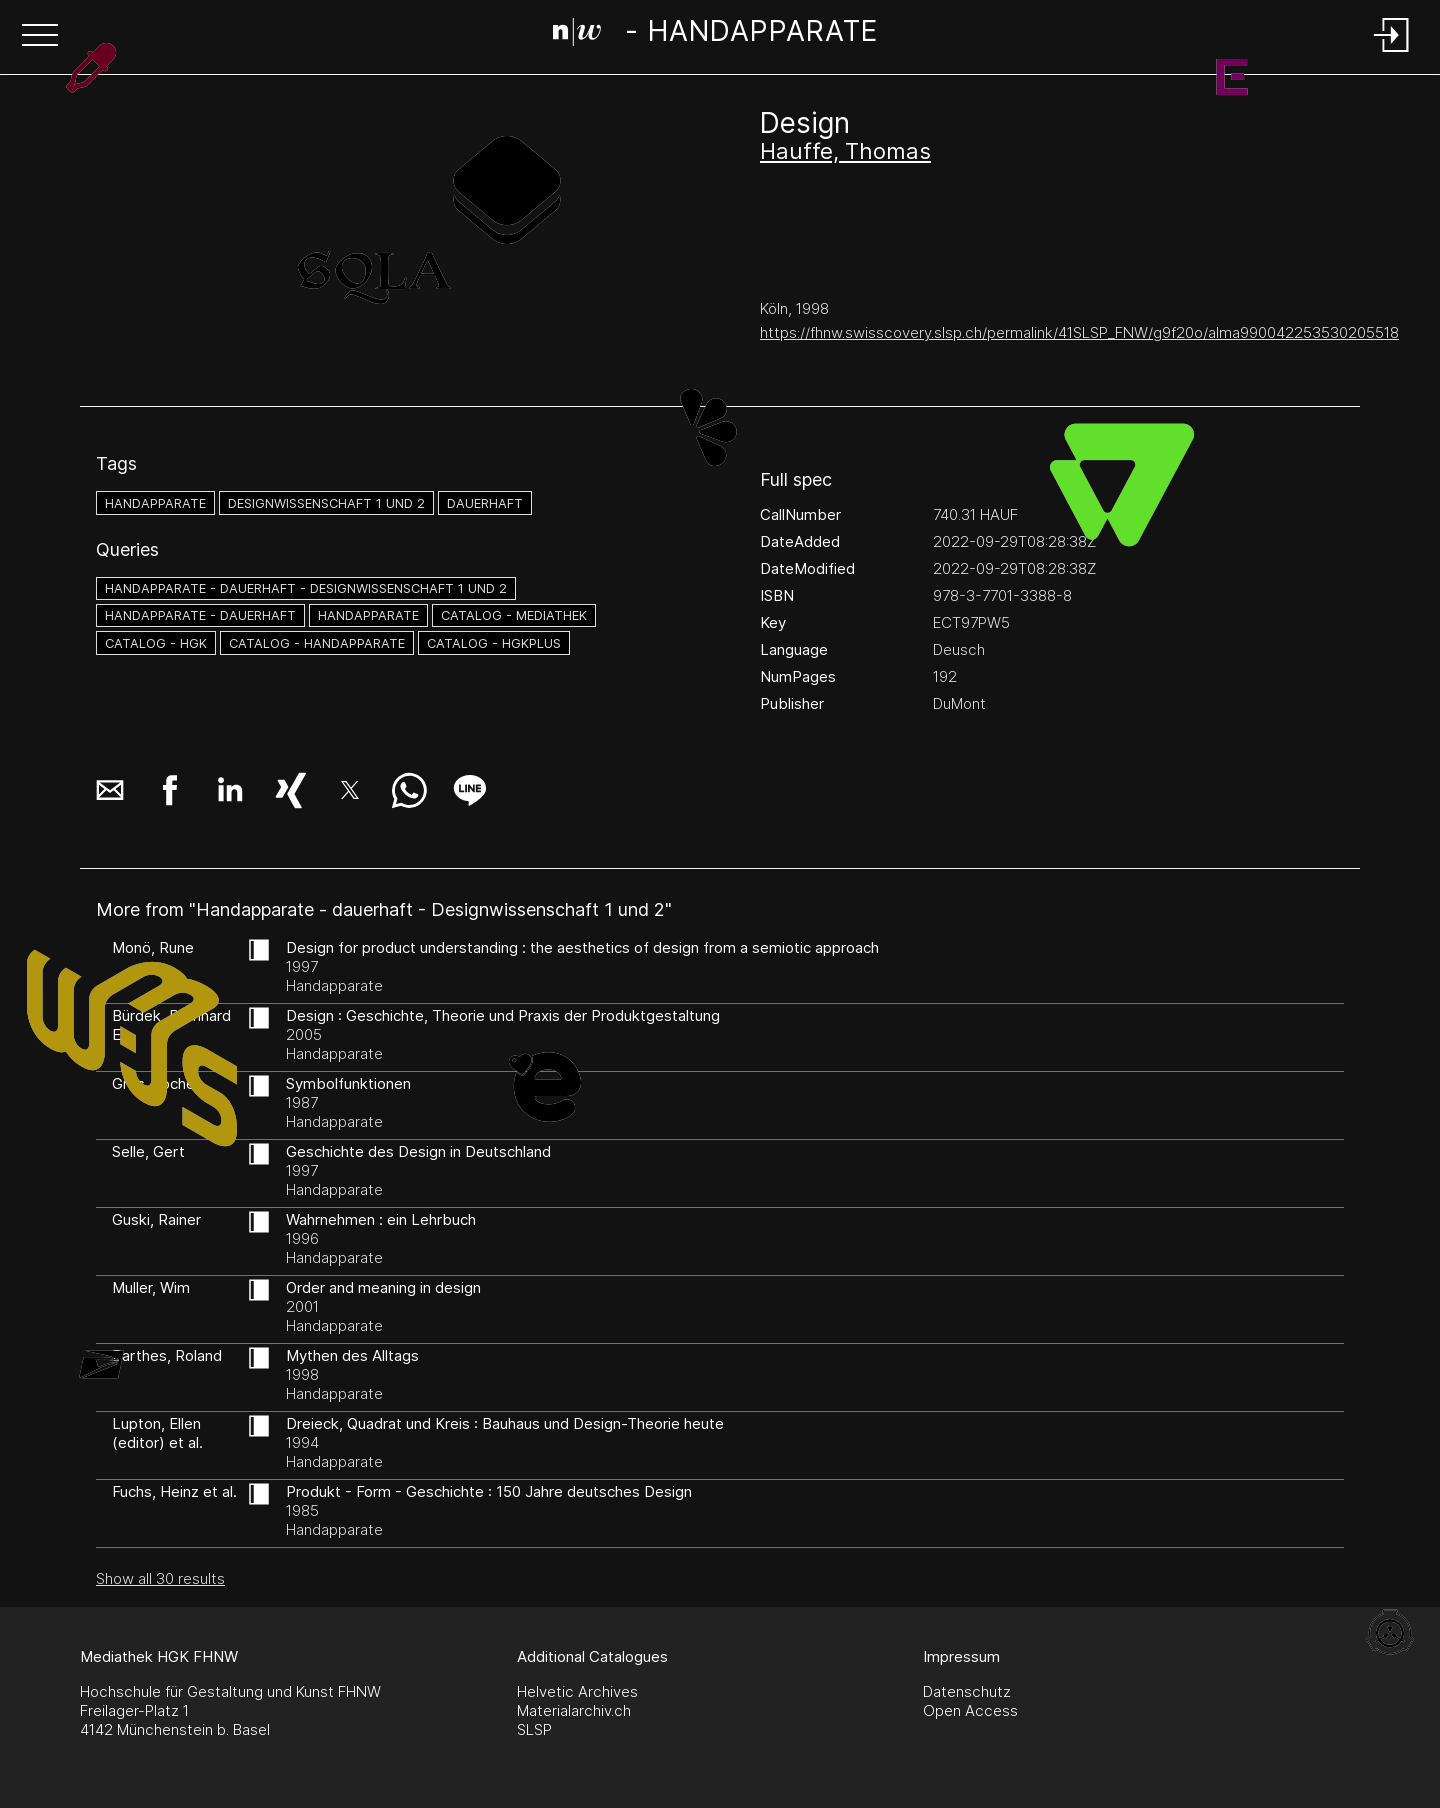 The image size is (1440, 1808). Describe the element at coordinates (1122, 485) in the screenshot. I see `visit the VTEX website or platform` at that location.